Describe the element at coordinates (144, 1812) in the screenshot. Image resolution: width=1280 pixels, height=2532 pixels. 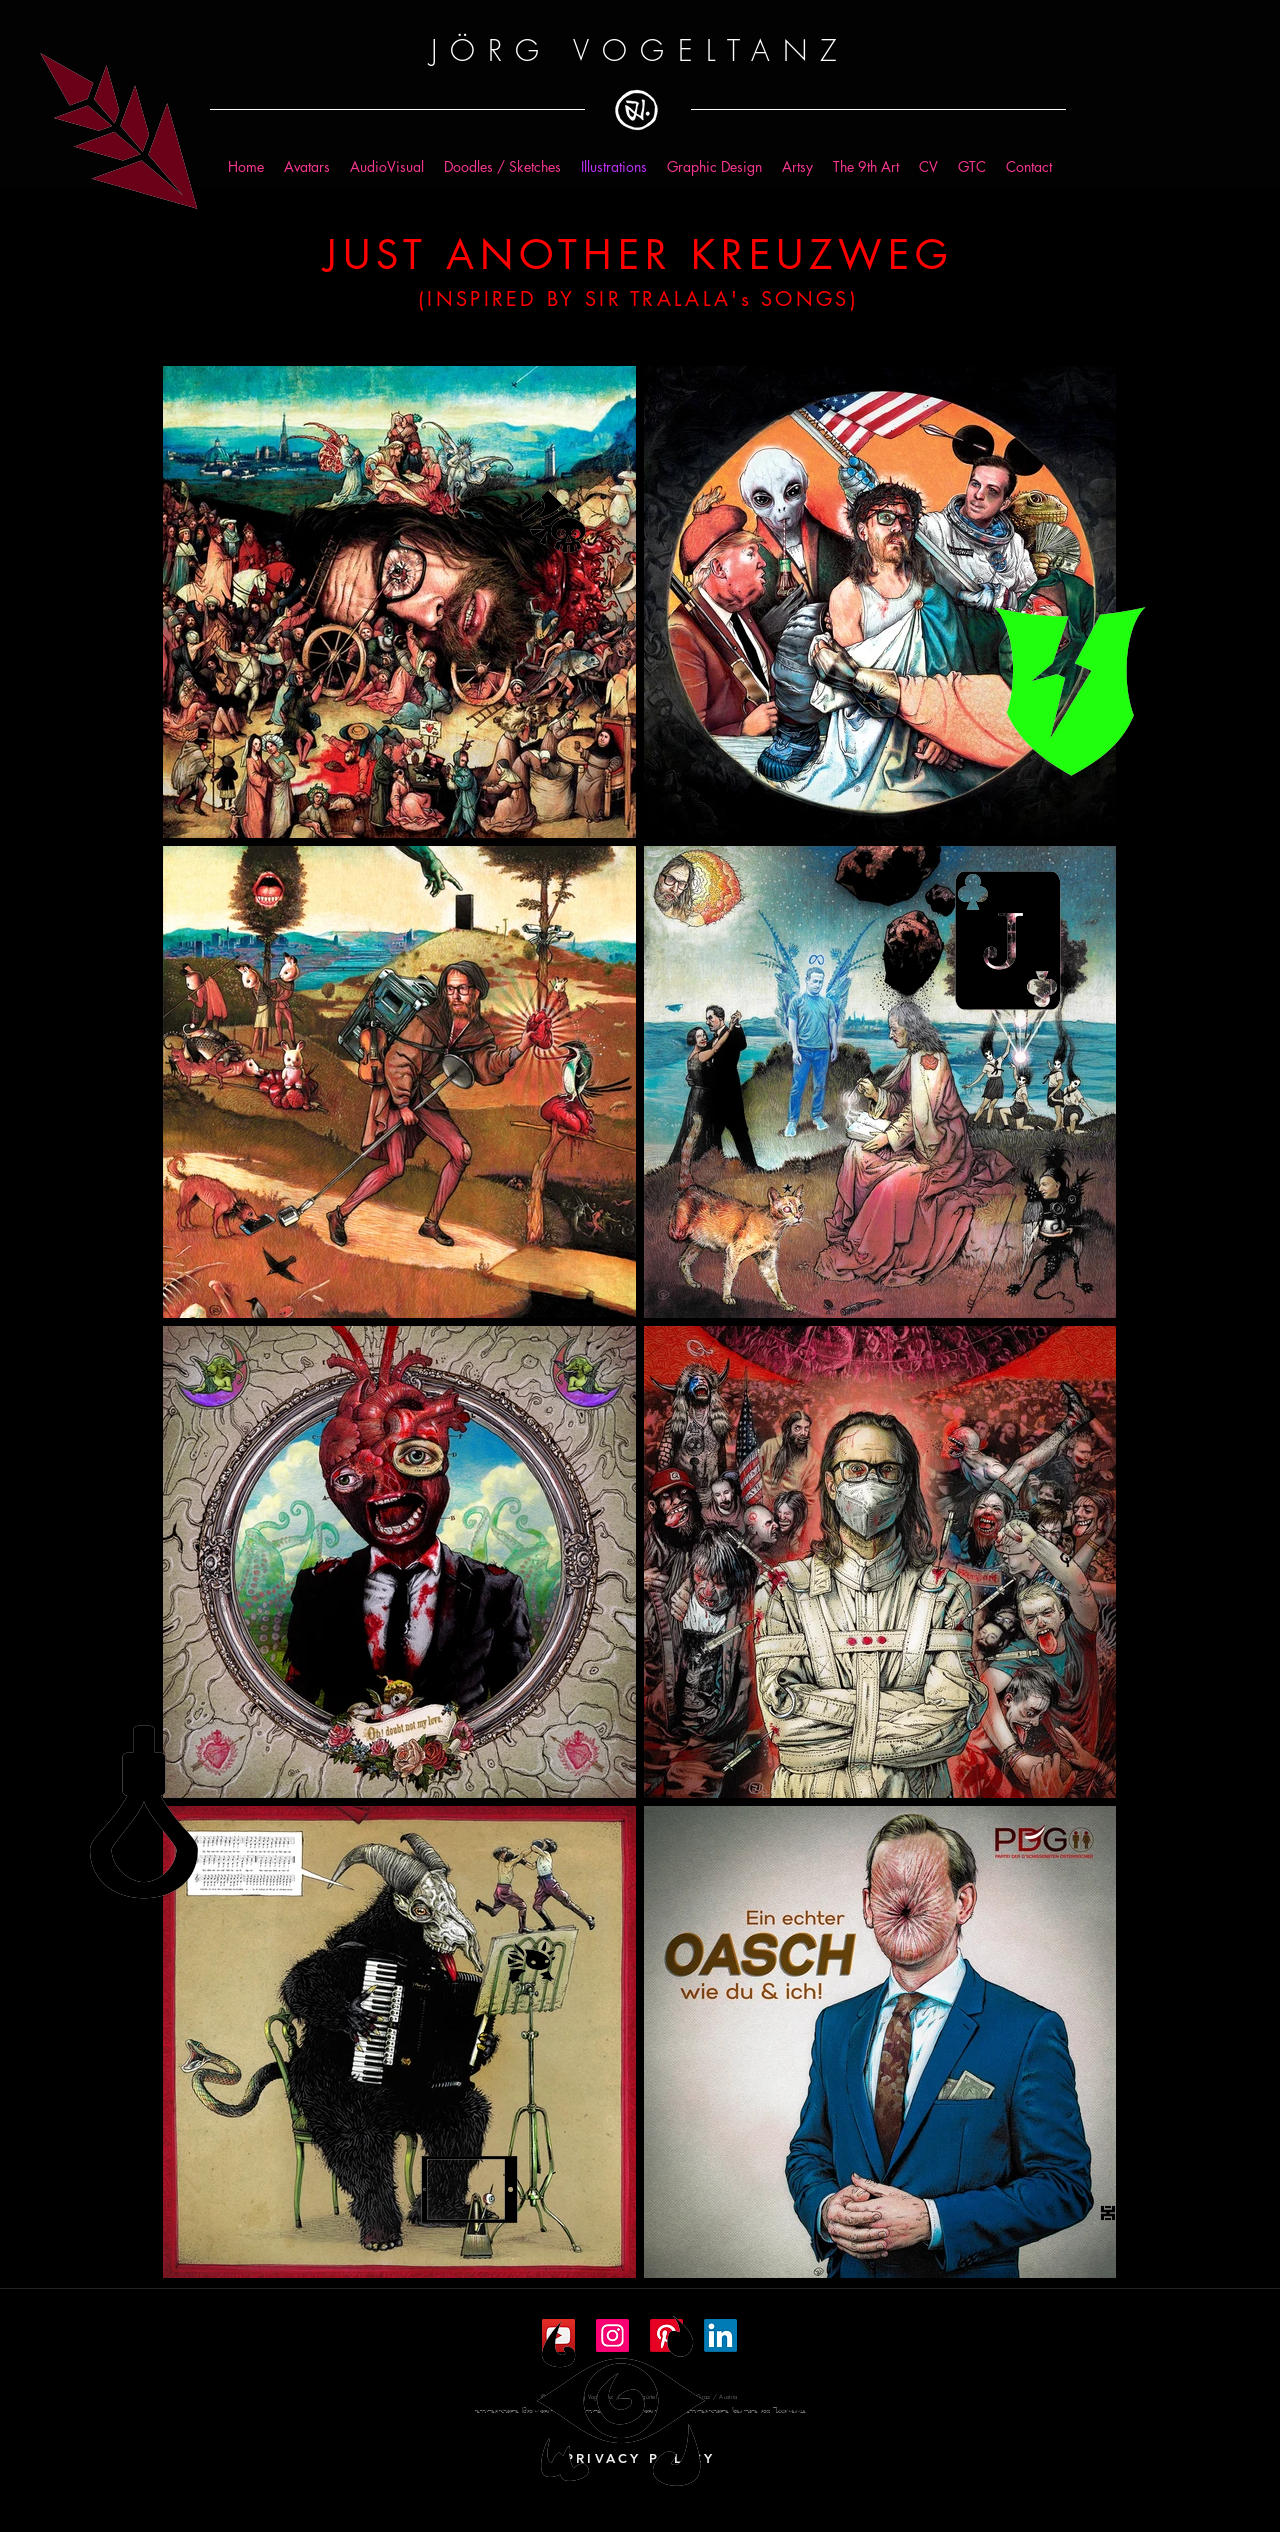
I see `suicide icon` at that location.